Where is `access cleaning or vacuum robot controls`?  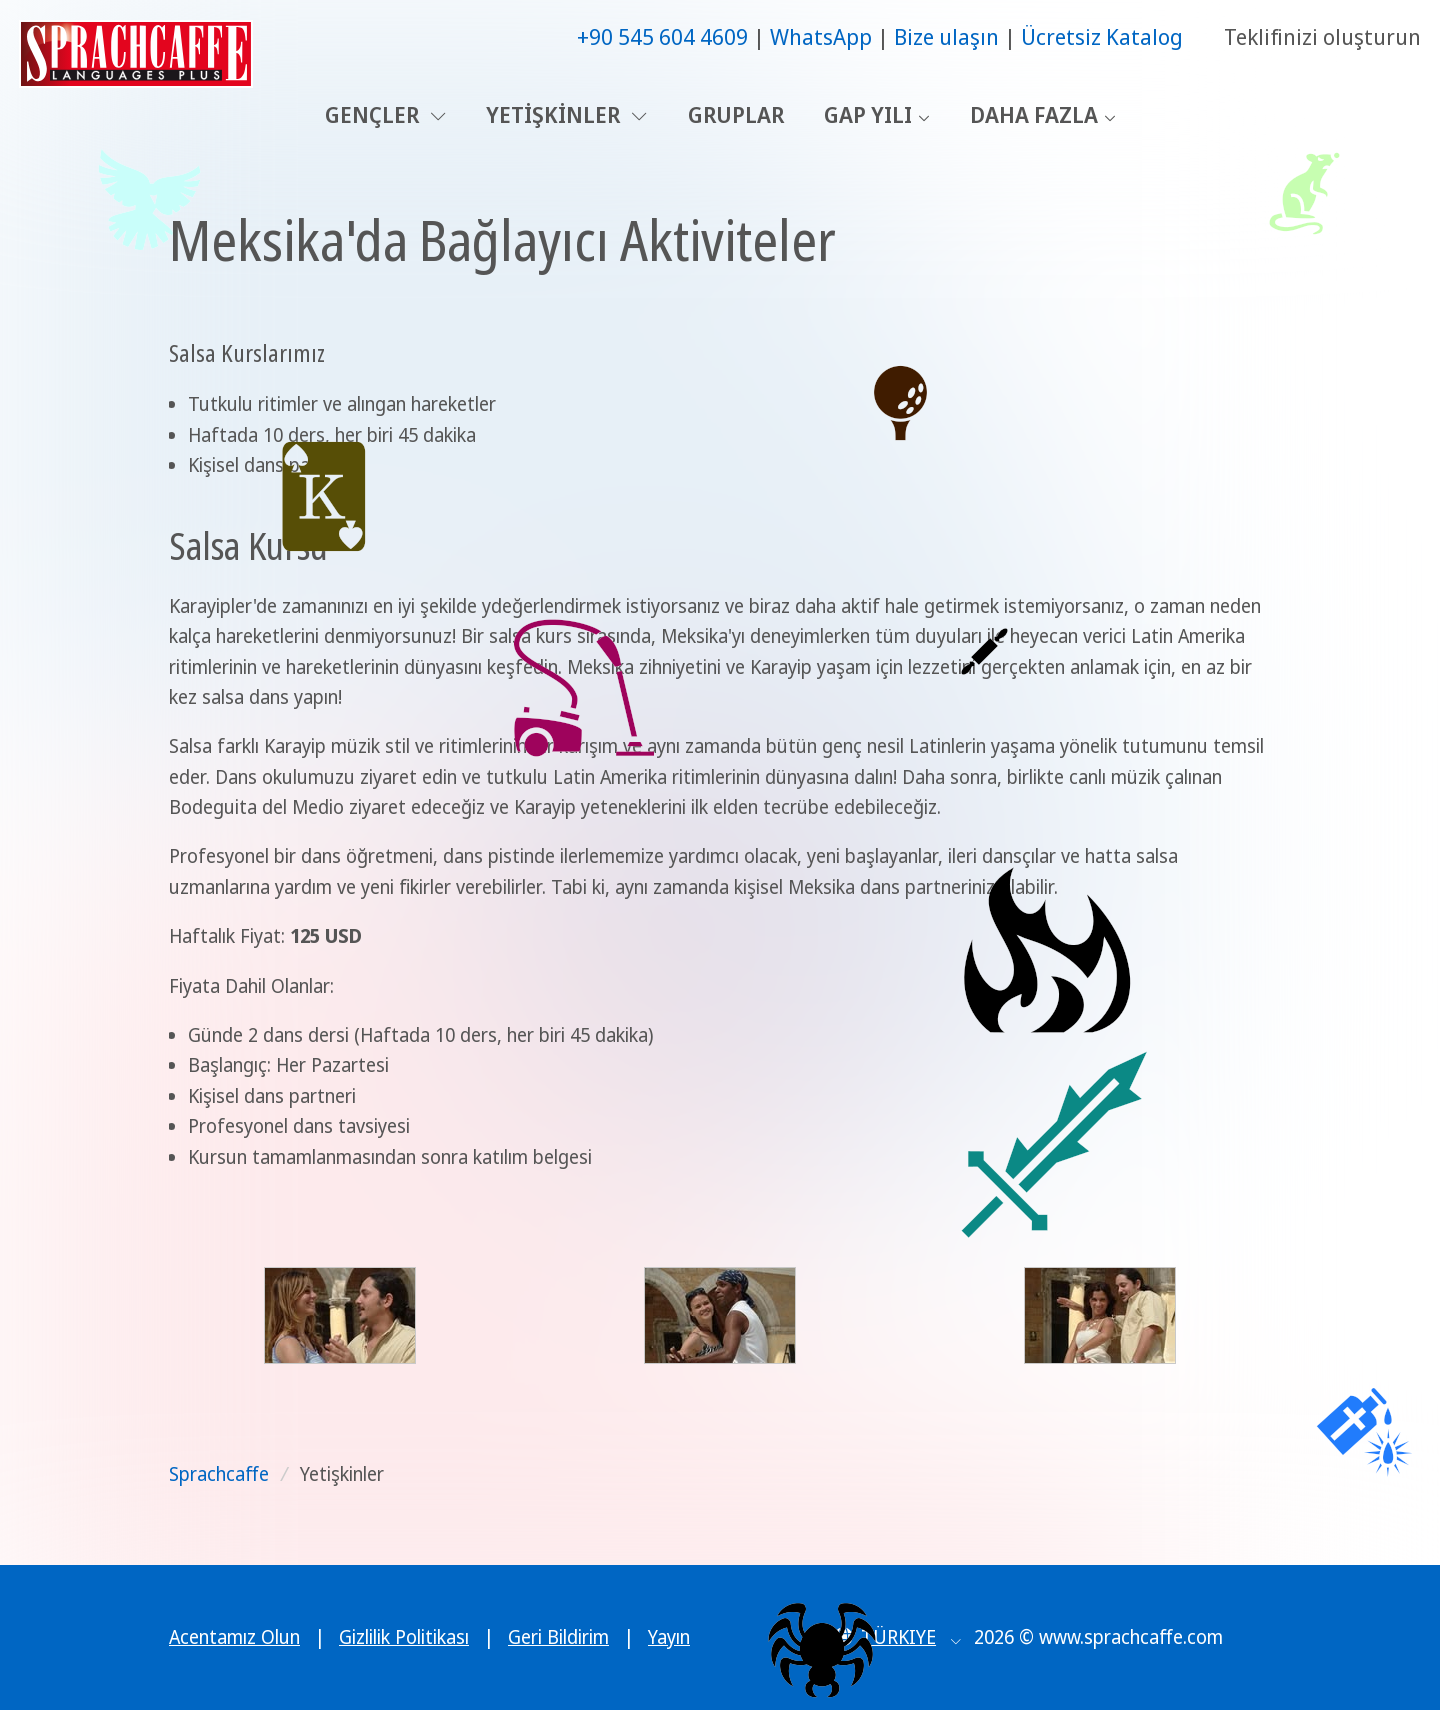
access cleaning or vacuum robot controls is located at coordinates (584, 688).